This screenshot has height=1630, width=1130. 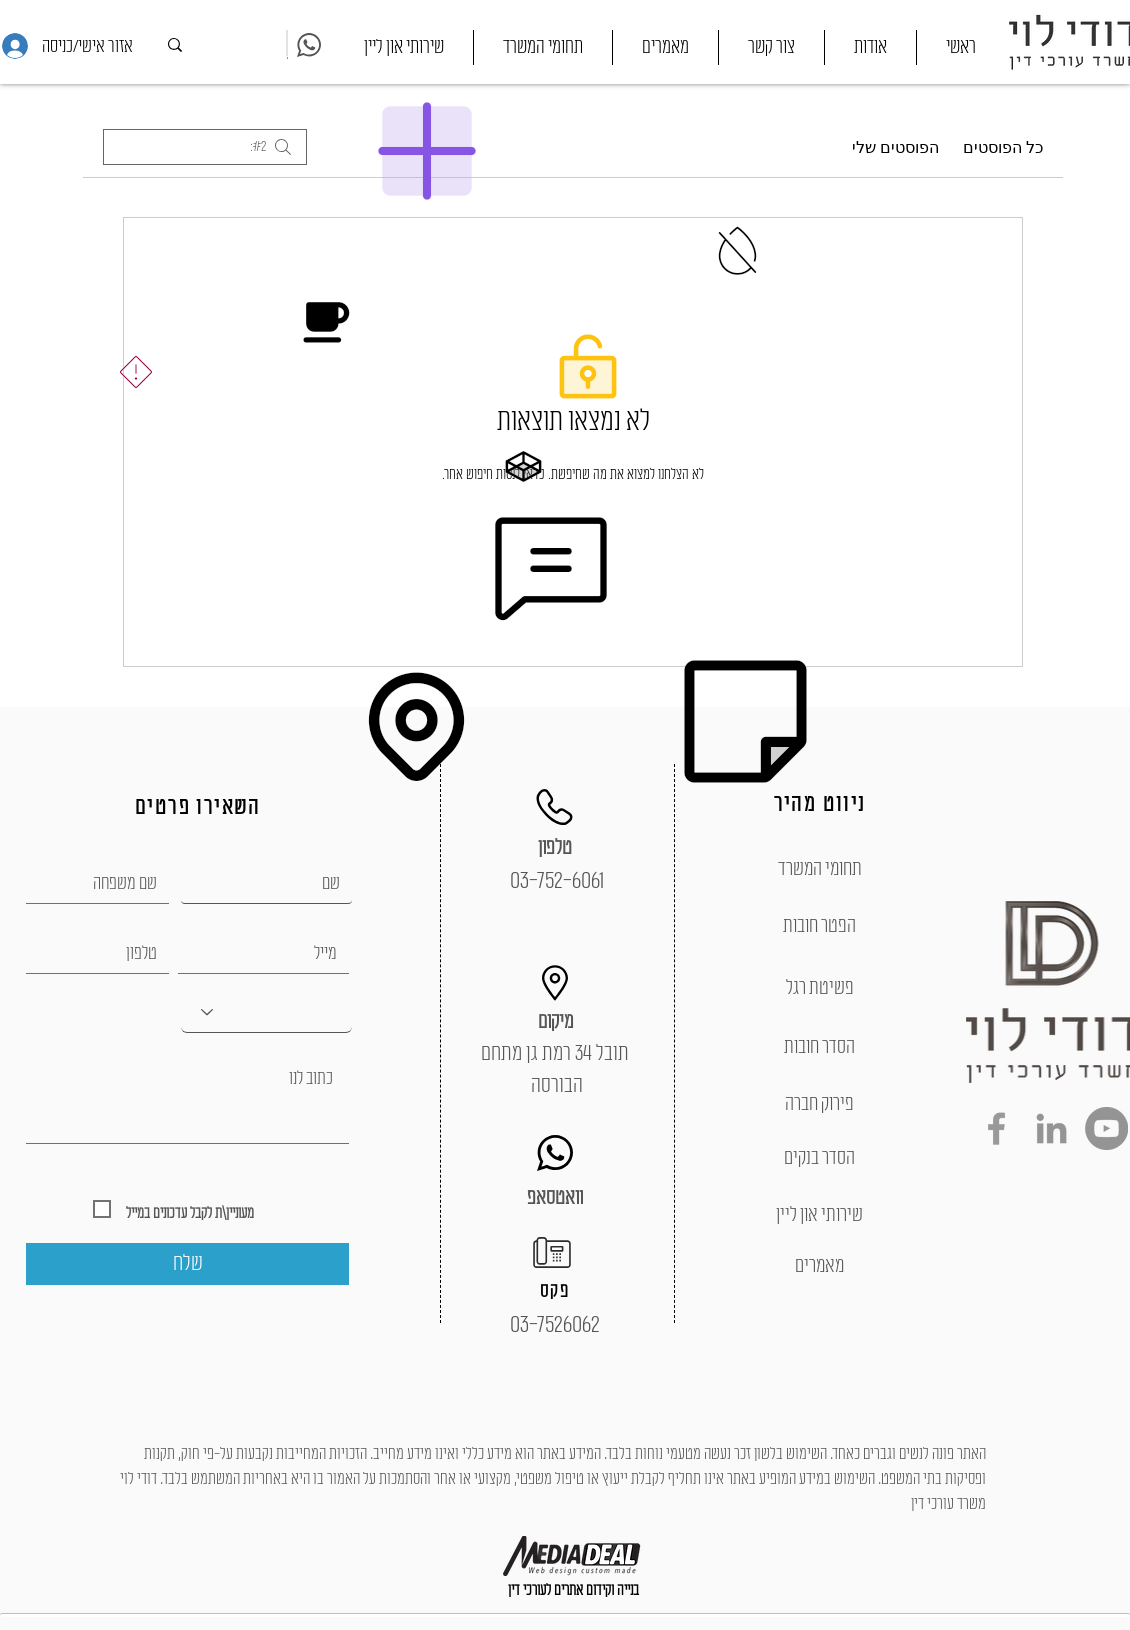 What do you see at coordinates (551, 560) in the screenshot?
I see `open chat or messaging` at bounding box center [551, 560].